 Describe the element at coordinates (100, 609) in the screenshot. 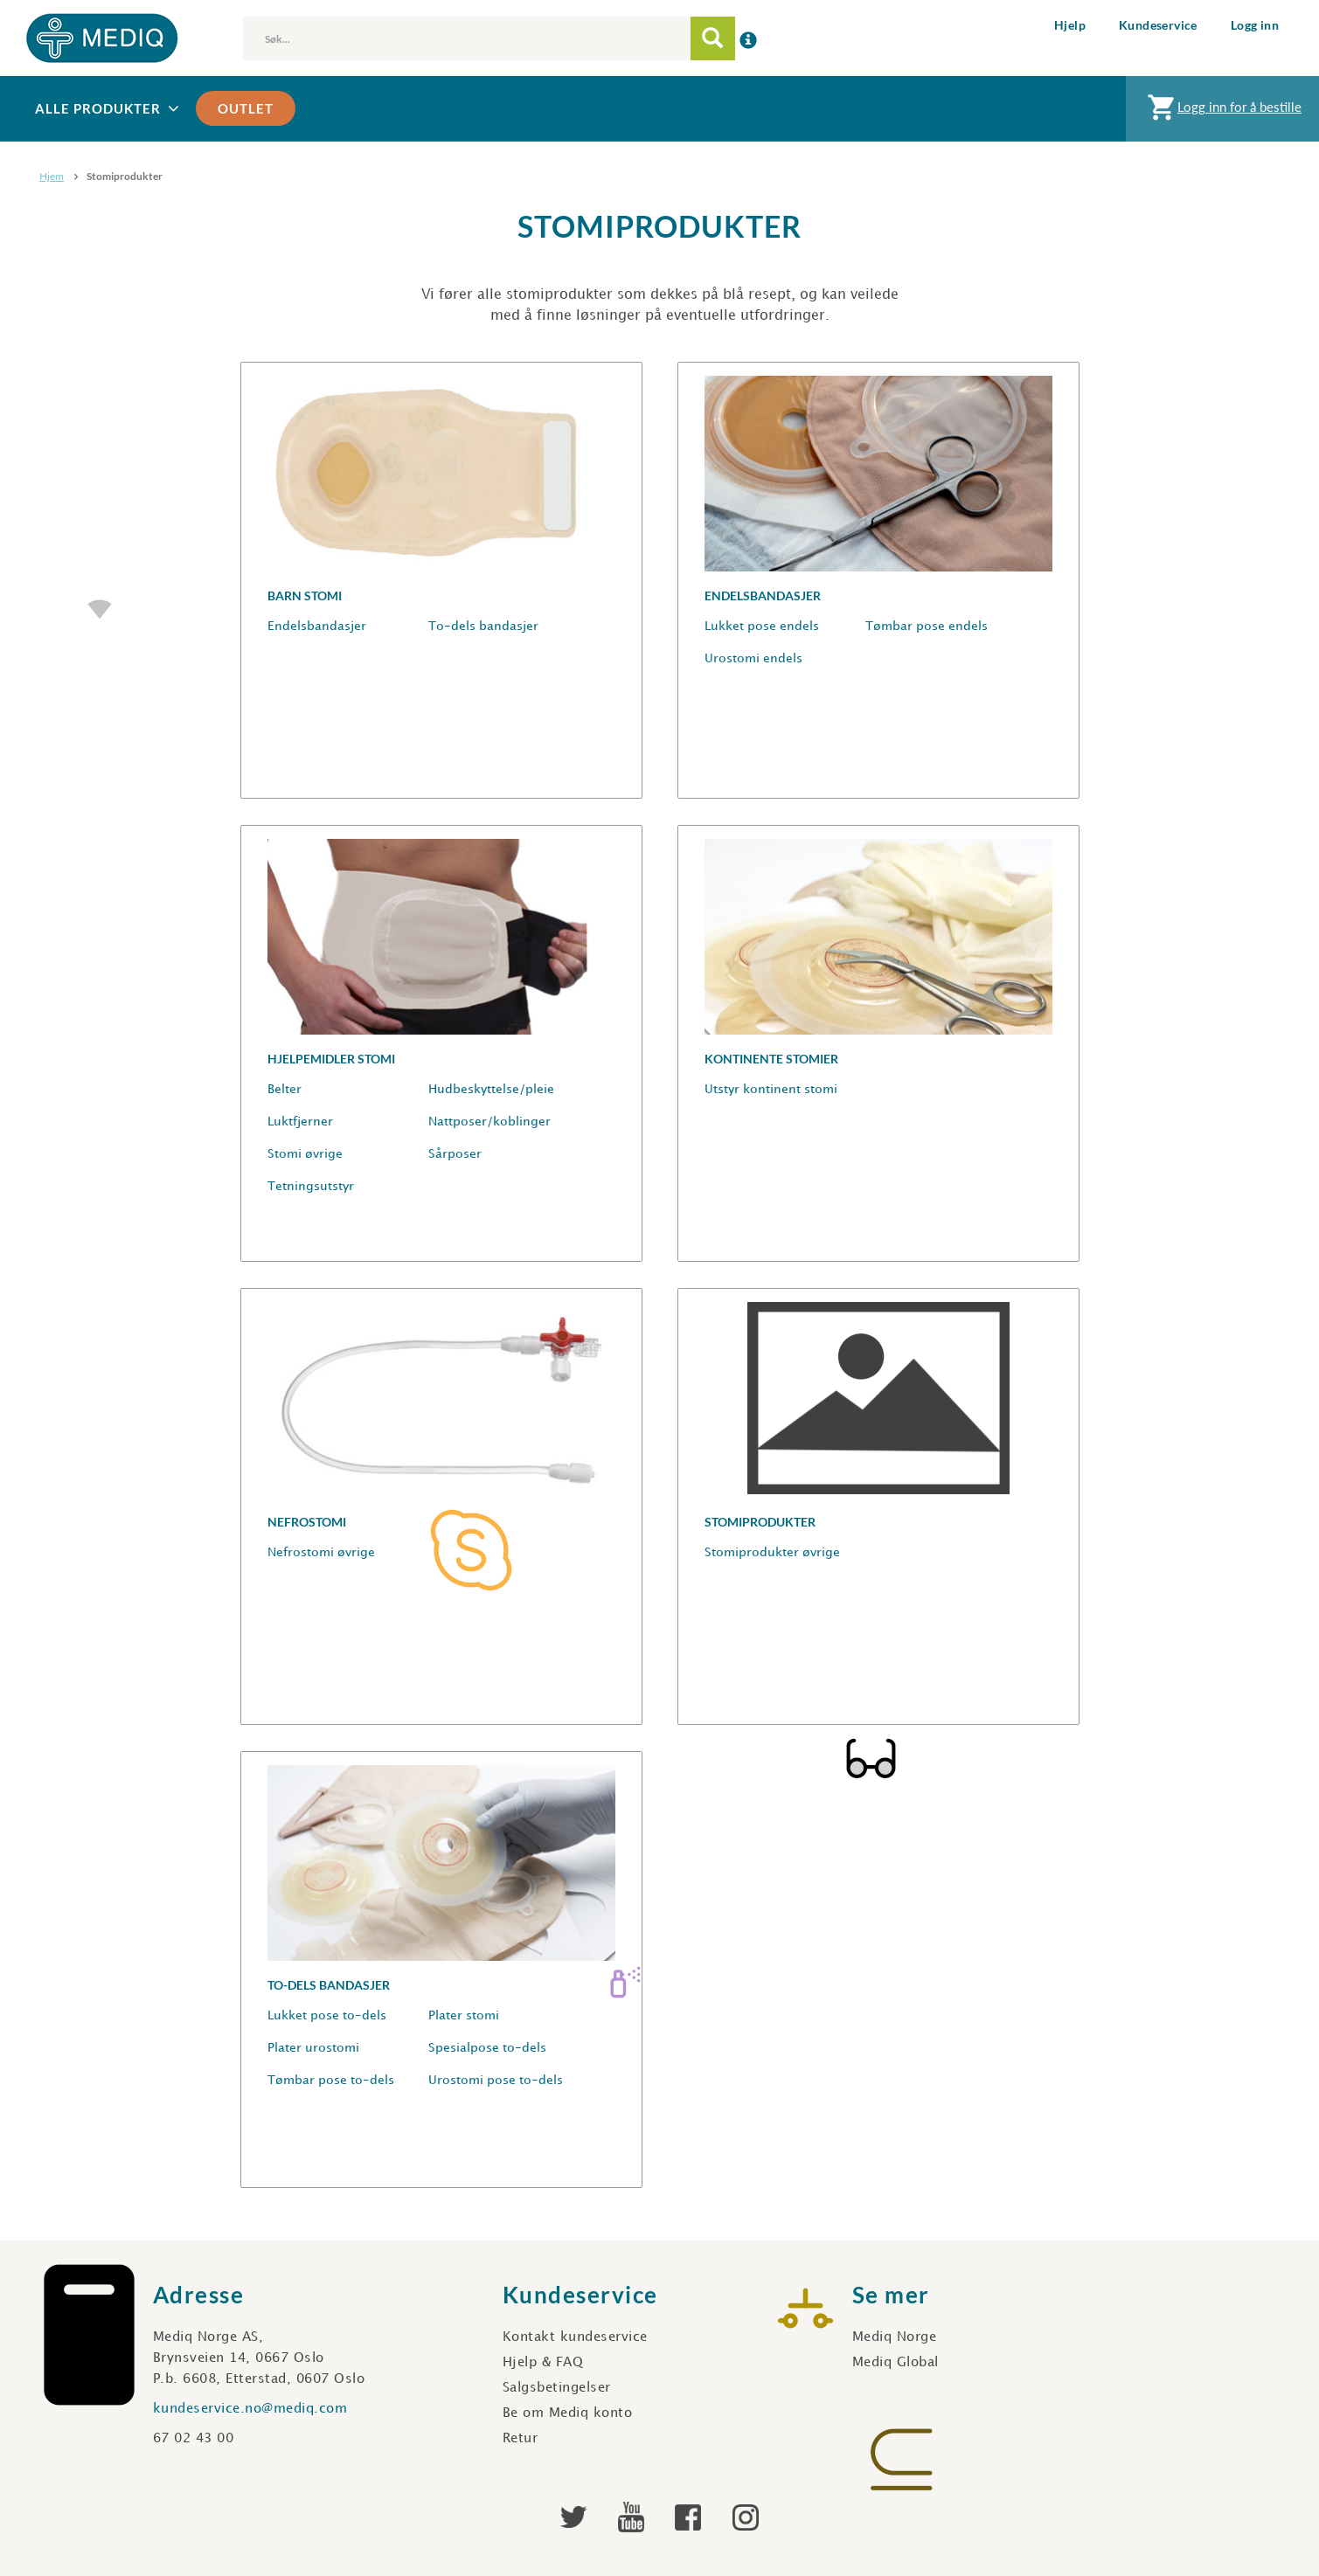

I see `indicates no wifi signal available` at that location.